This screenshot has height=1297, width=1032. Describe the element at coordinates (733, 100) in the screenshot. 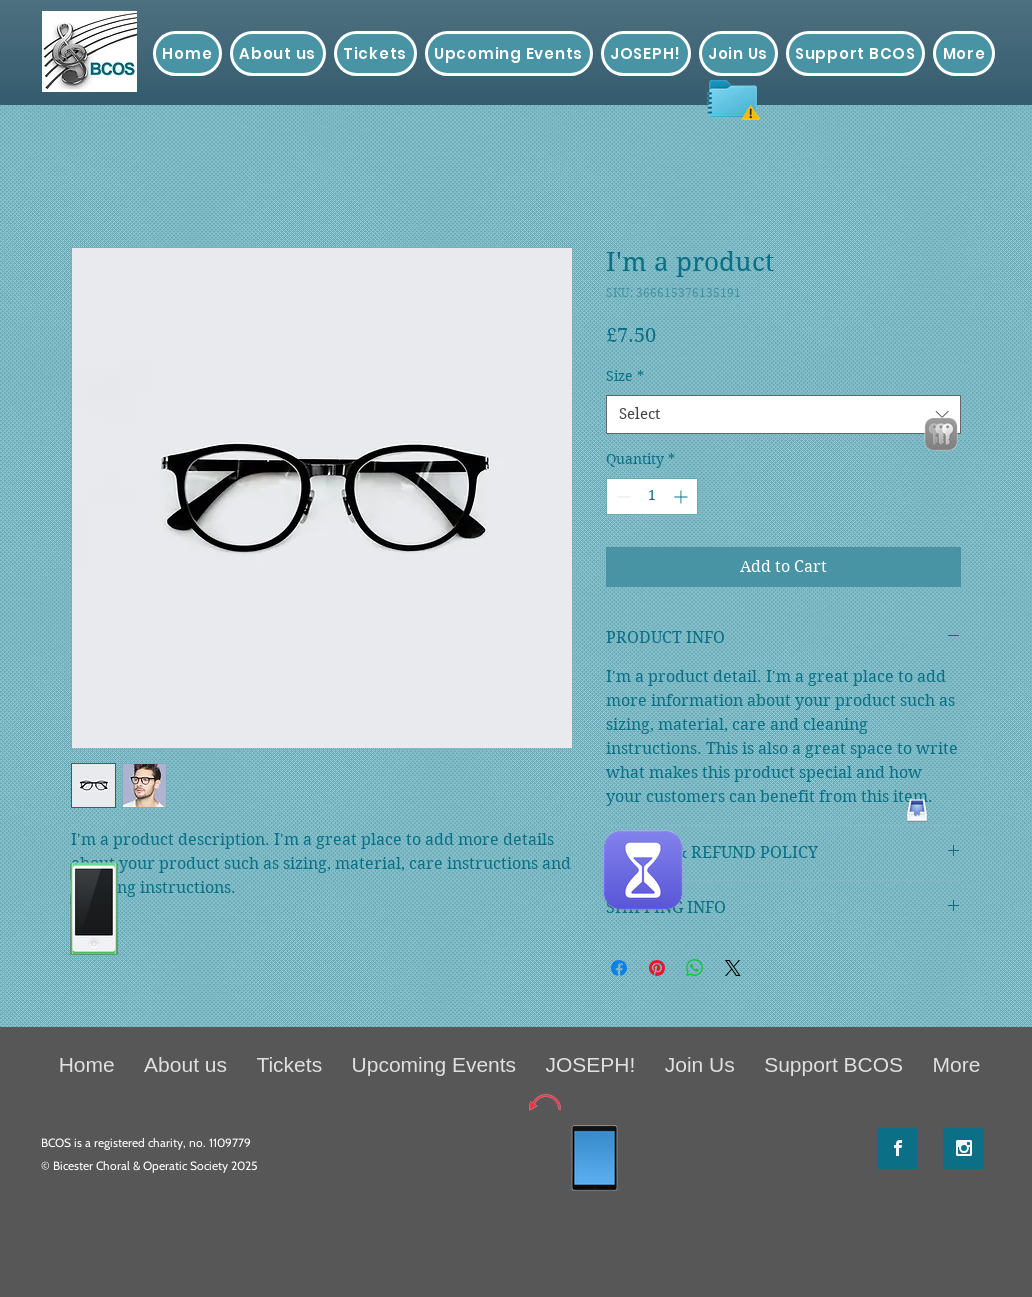

I see `access system log files` at that location.